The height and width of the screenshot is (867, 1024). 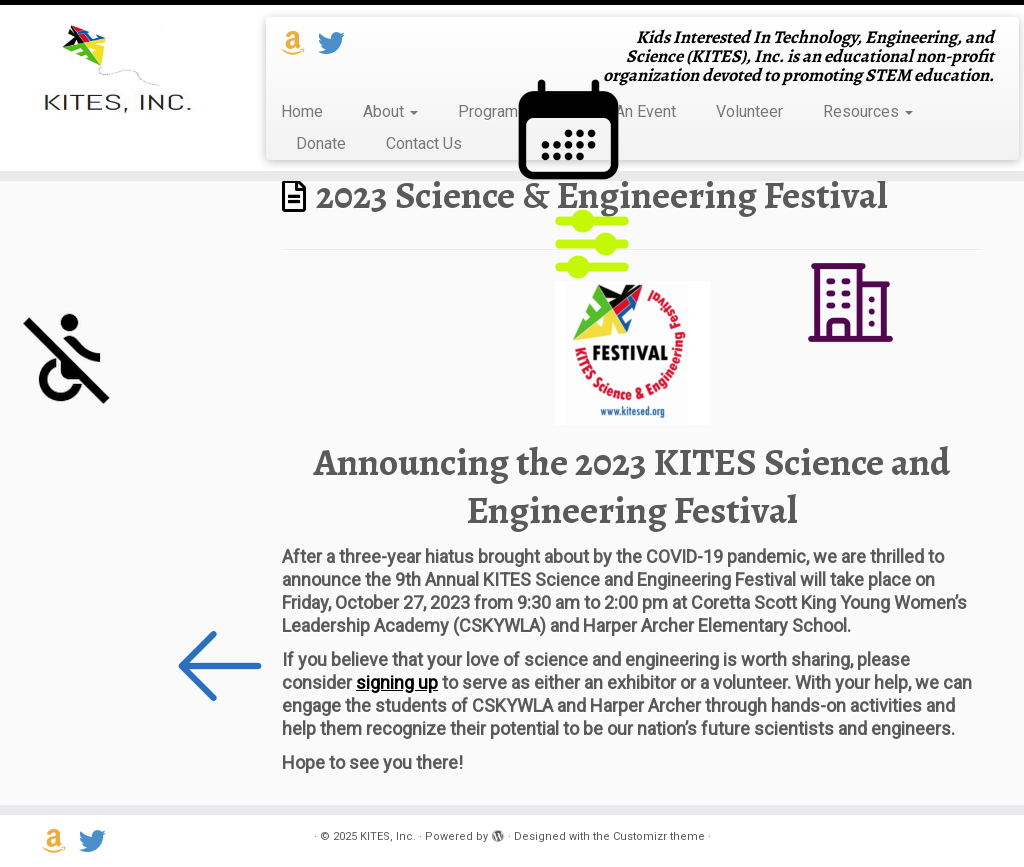 I want to click on view office or workplace location, so click(x=850, y=302).